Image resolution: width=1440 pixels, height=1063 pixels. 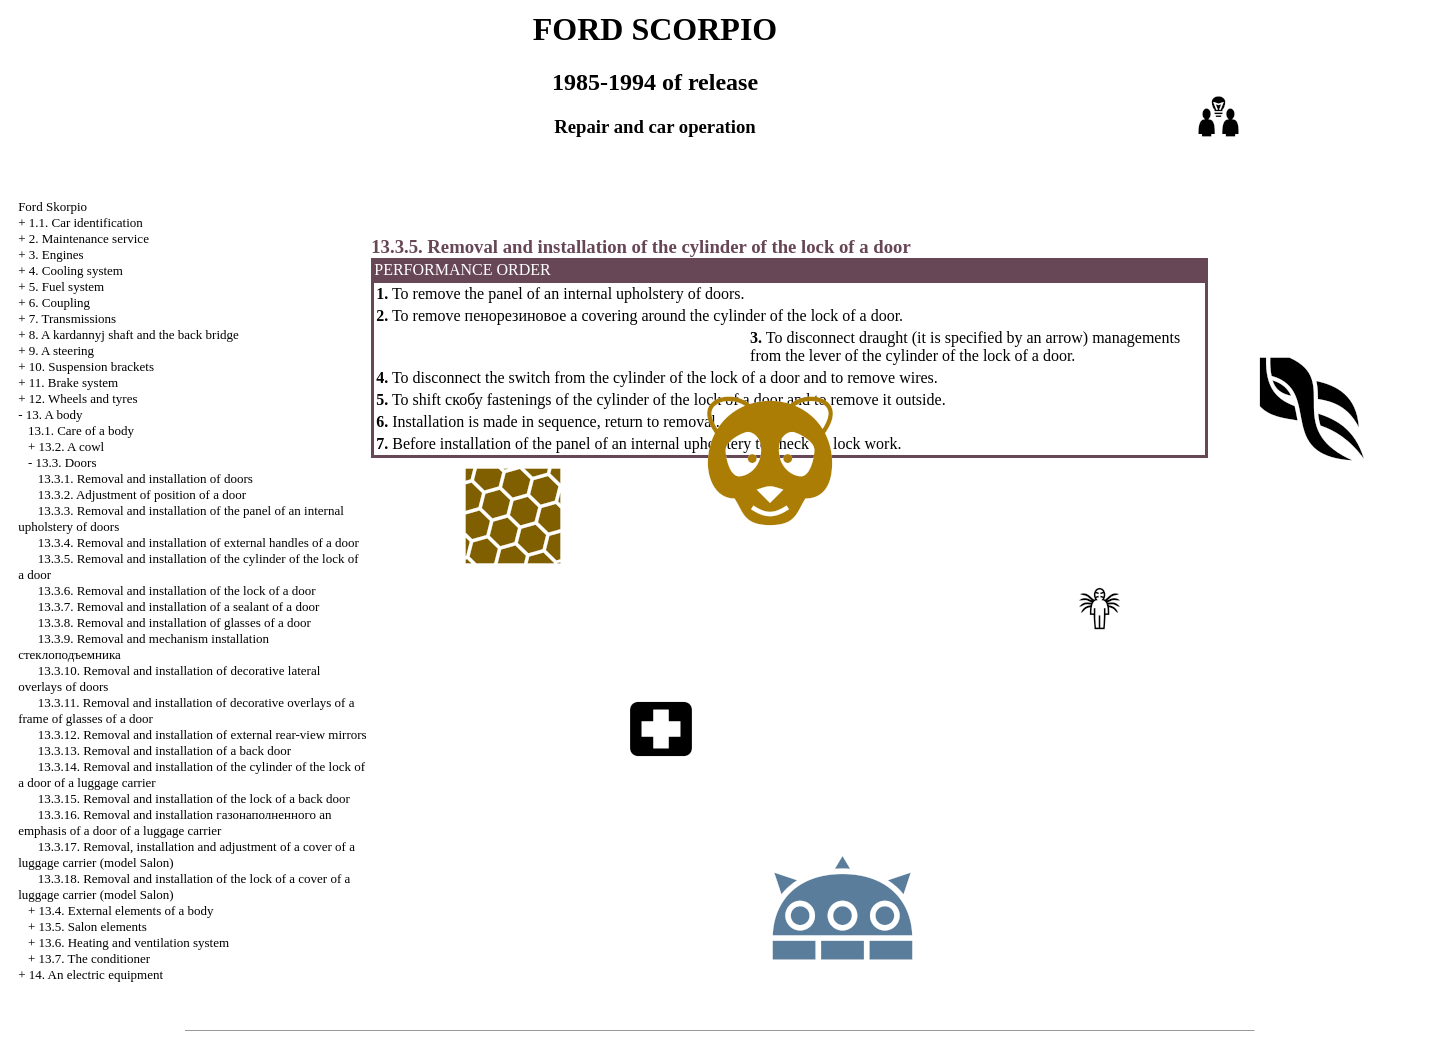 I want to click on access health or medical features, so click(x=661, y=729).